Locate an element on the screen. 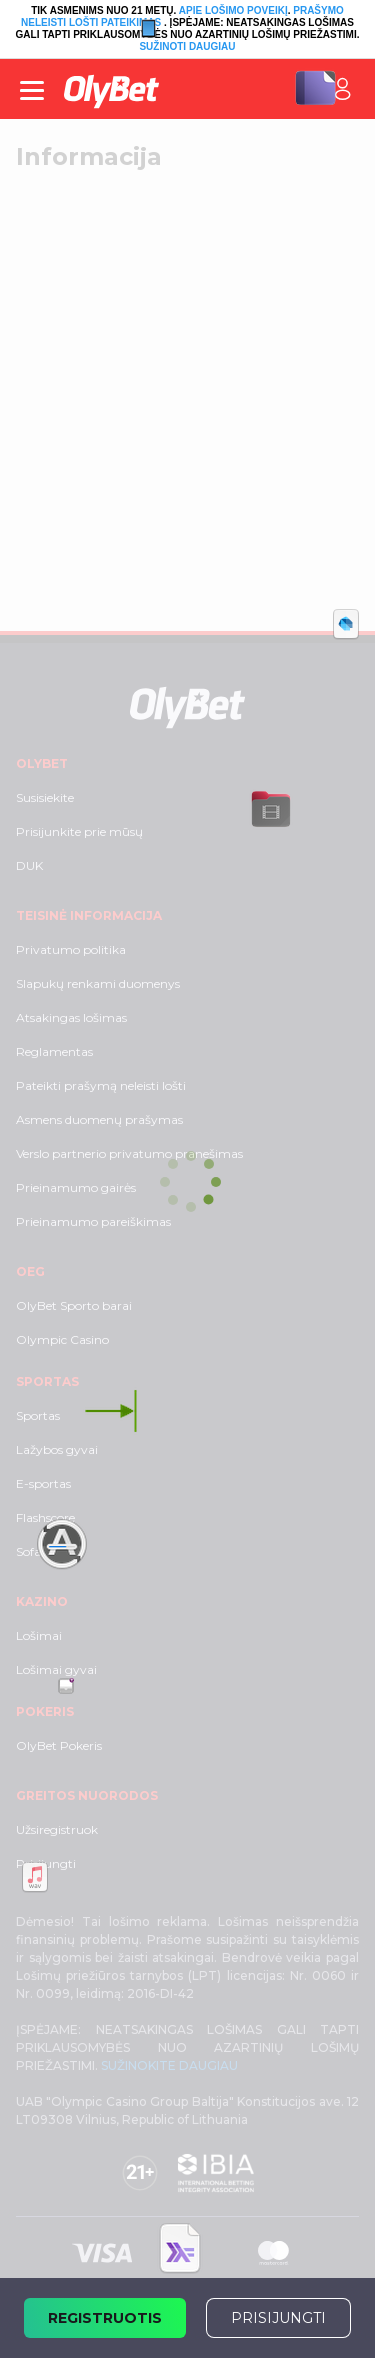  dart programming language source file is located at coordinates (346, 624).